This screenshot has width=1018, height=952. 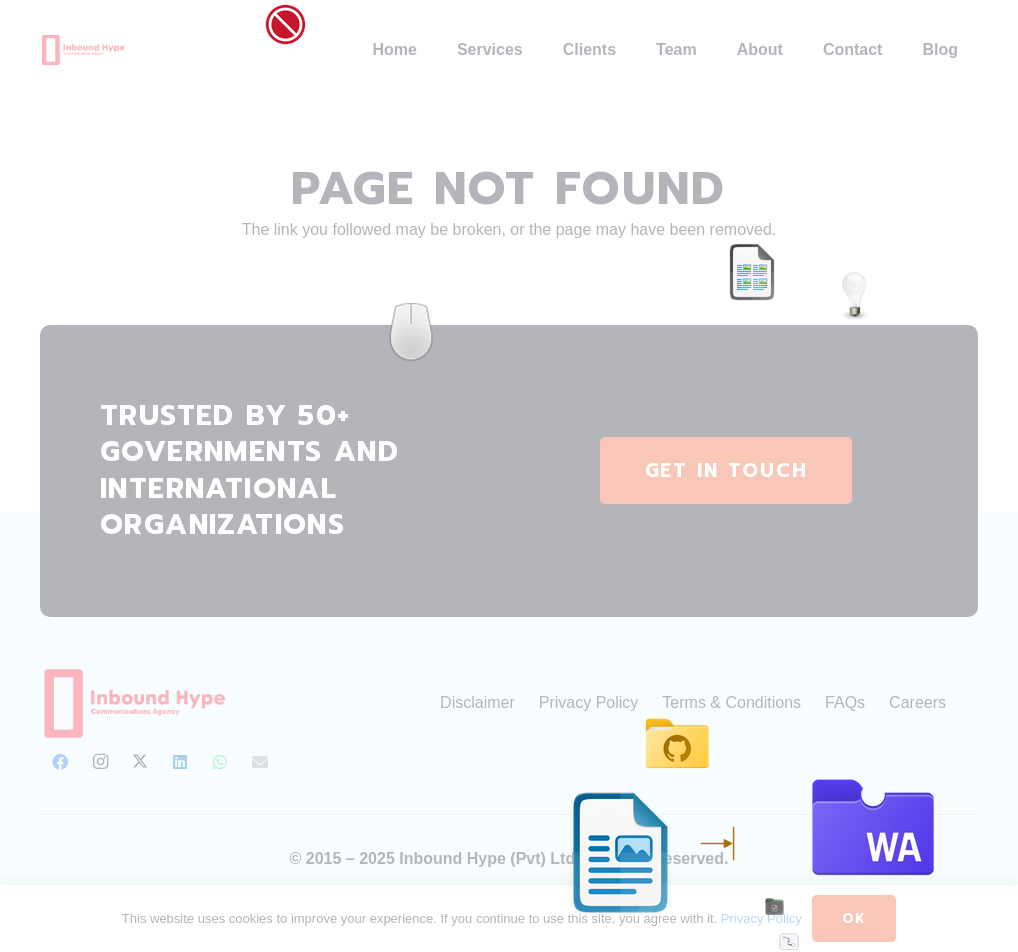 What do you see at coordinates (717, 843) in the screenshot?
I see `go to the last item or page` at bounding box center [717, 843].